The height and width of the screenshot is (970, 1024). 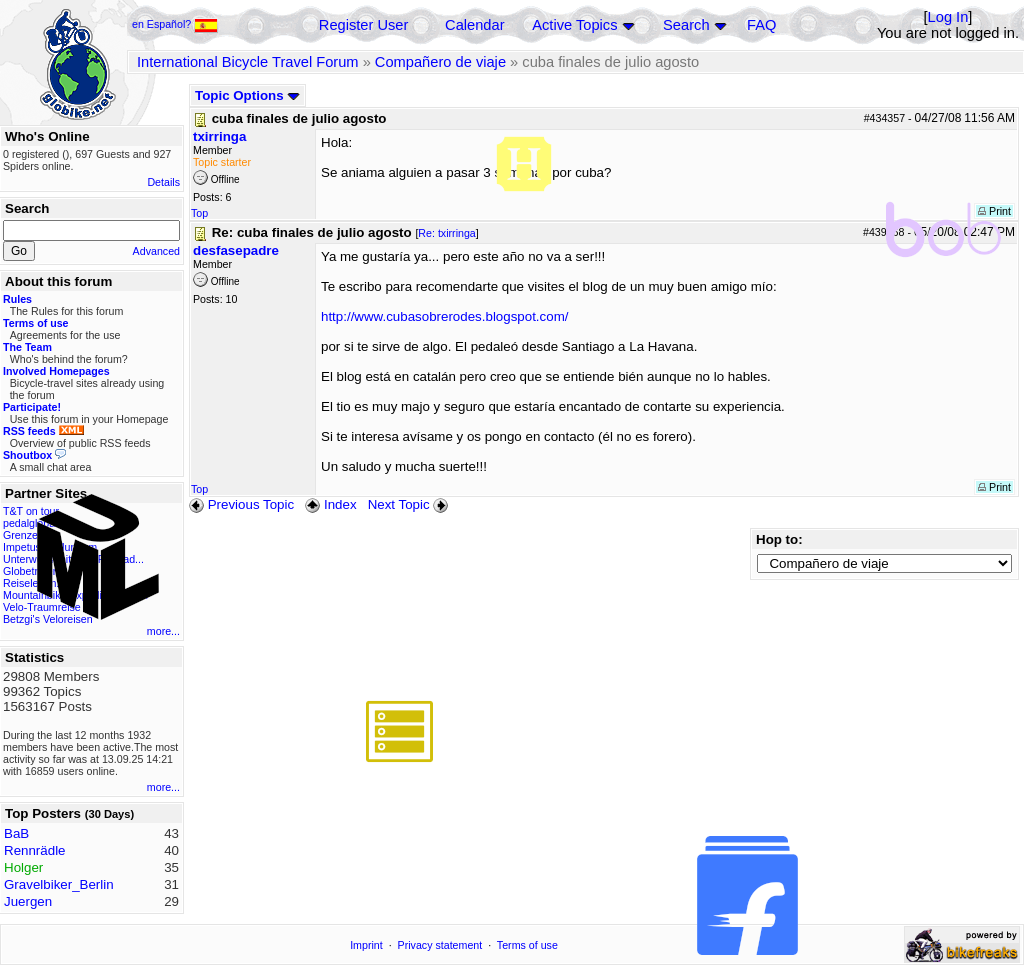 What do you see at coordinates (747, 895) in the screenshot?
I see `open the Flipkart shopping app` at bounding box center [747, 895].